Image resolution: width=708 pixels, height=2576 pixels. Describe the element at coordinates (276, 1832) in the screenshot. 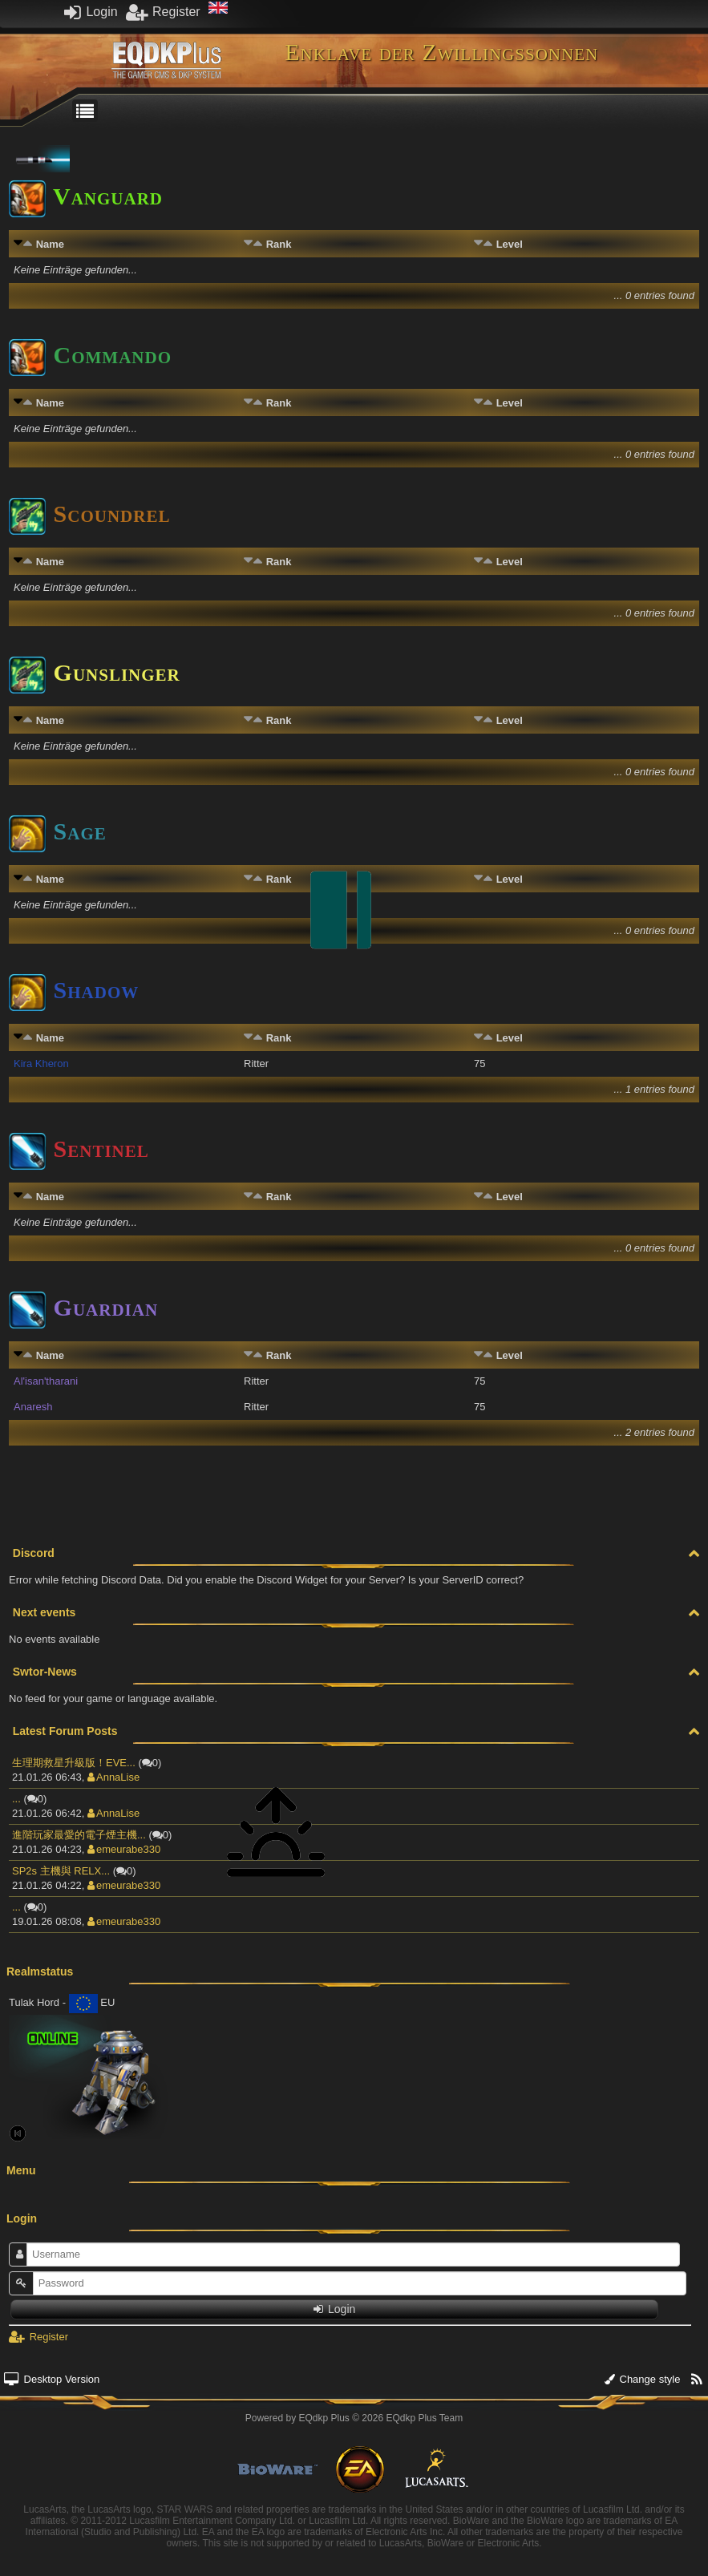

I see `indicates sunrise or morning time` at that location.